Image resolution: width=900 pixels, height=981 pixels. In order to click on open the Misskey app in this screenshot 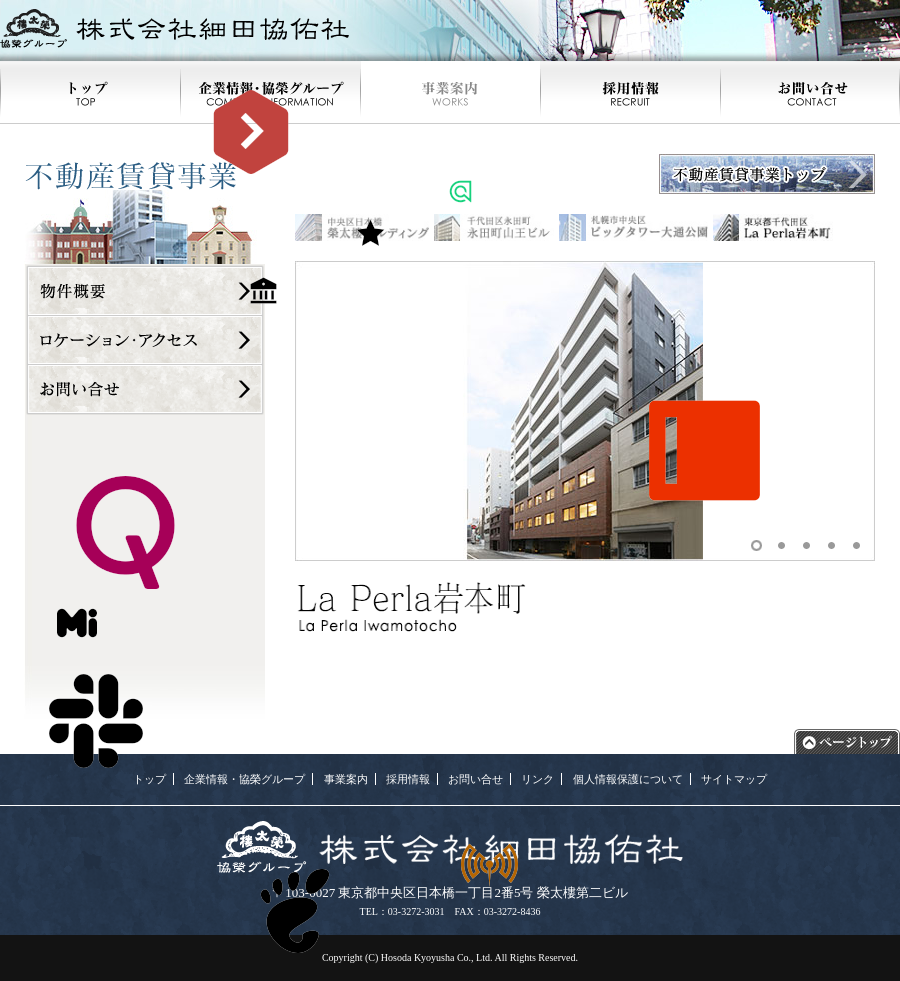, I will do `click(77, 623)`.